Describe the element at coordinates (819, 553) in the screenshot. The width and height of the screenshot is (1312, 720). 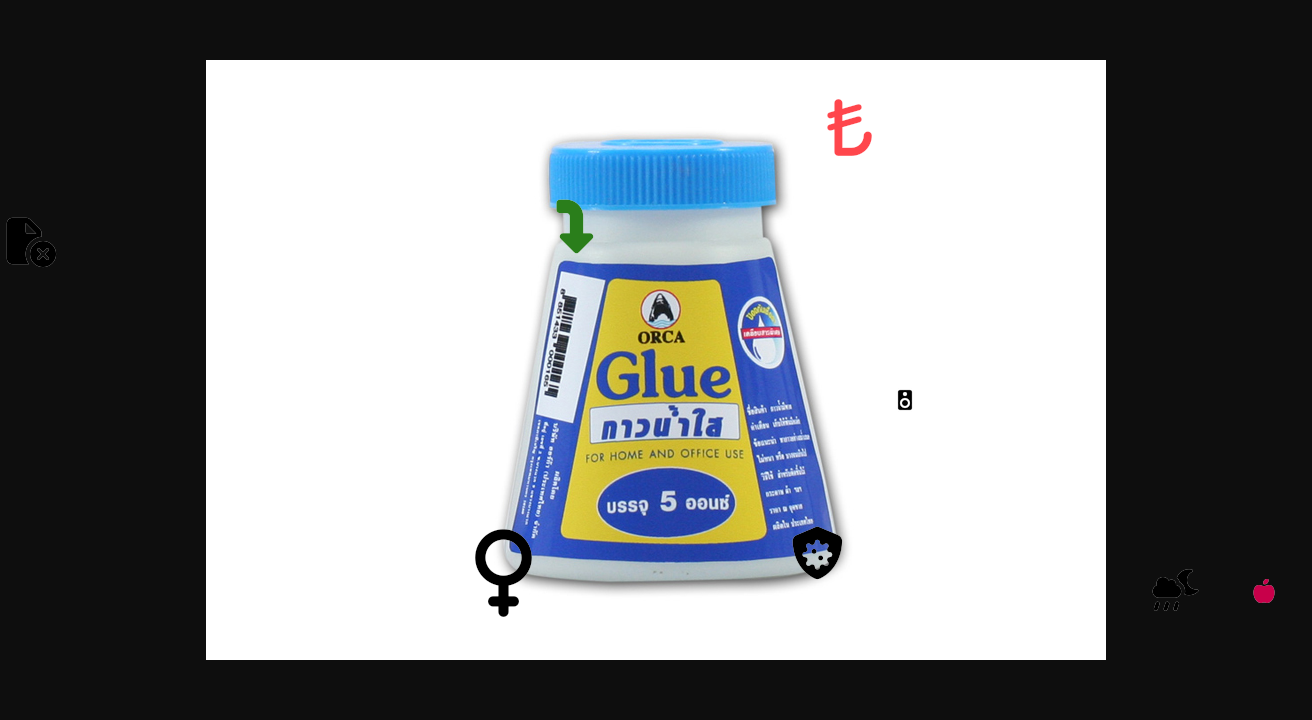
I see `virus protection or antivirus security status` at that location.